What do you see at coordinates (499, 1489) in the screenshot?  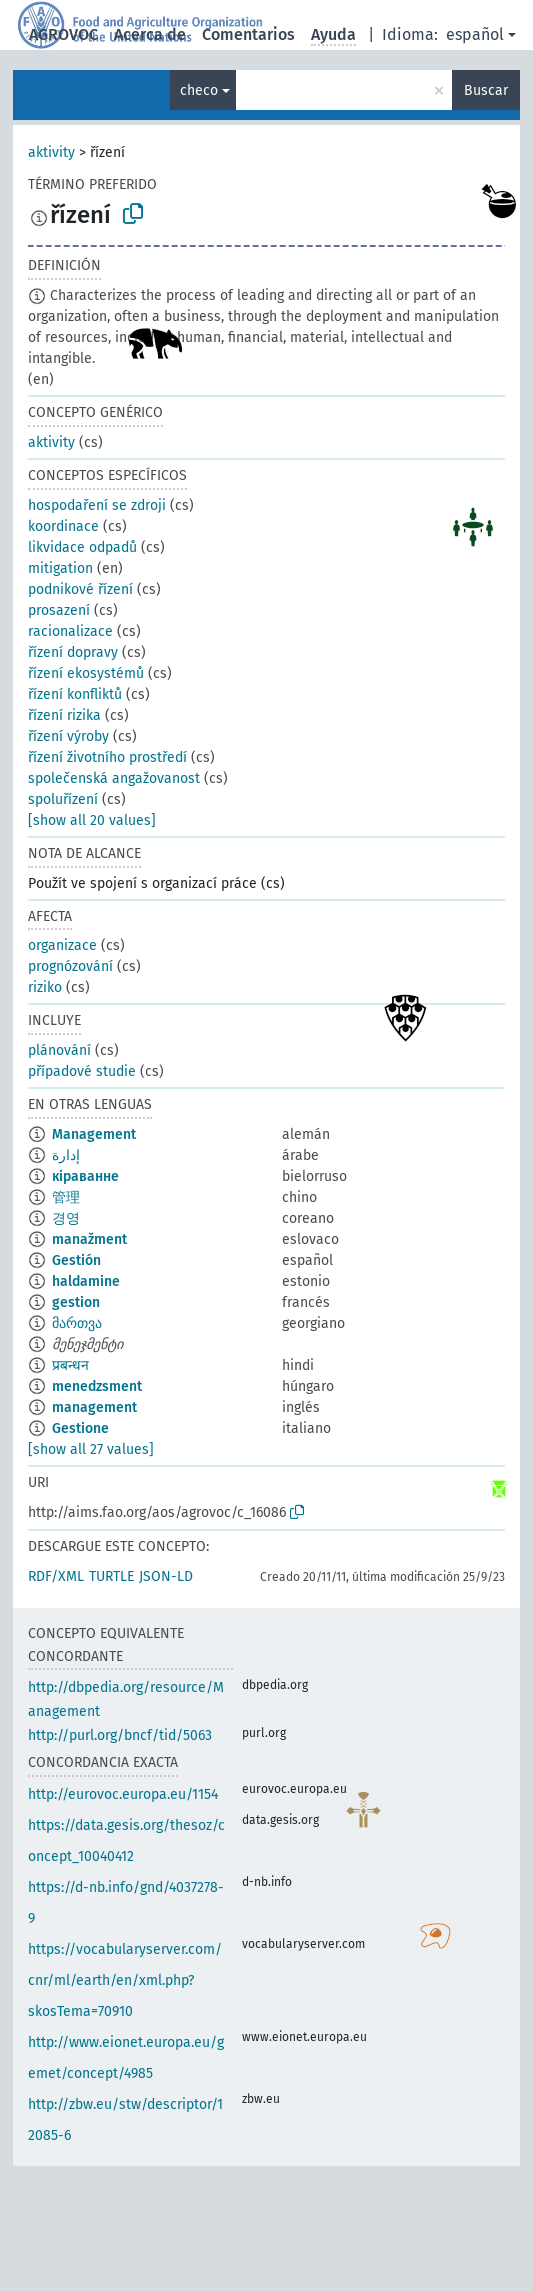 I see `access secure storage or vault` at bounding box center [499, 1489].